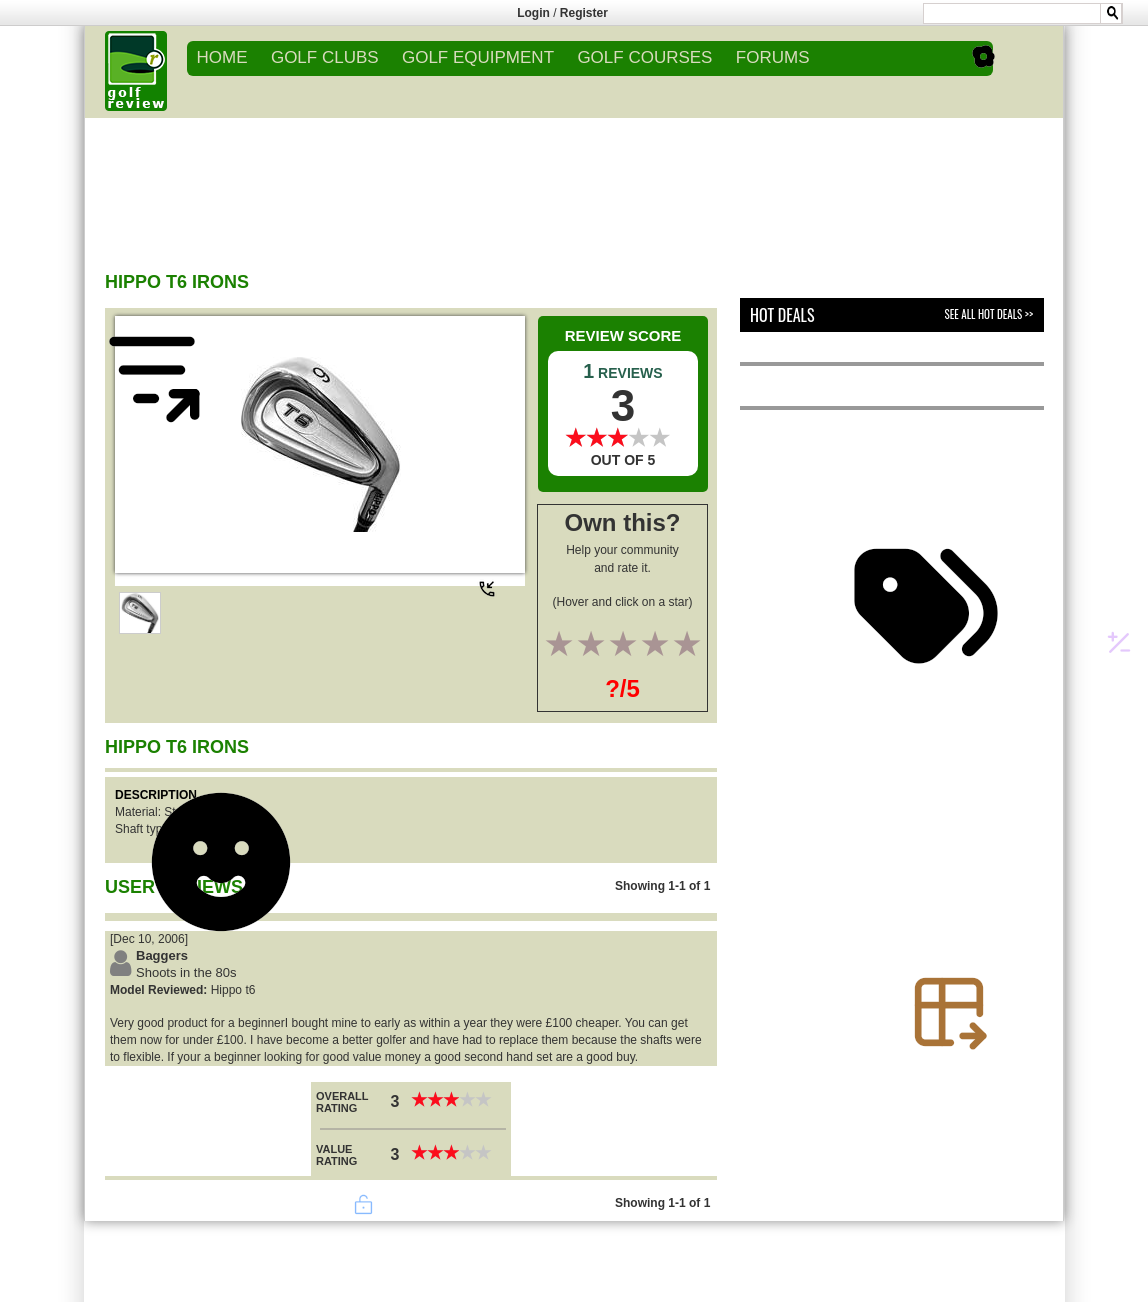 Image resolution: width=1148 pixels, height=1302 pixels. Describe the element at coordinates (221, 862) in the screenshot. I see `add a reaction or emoji to a message` at that location.